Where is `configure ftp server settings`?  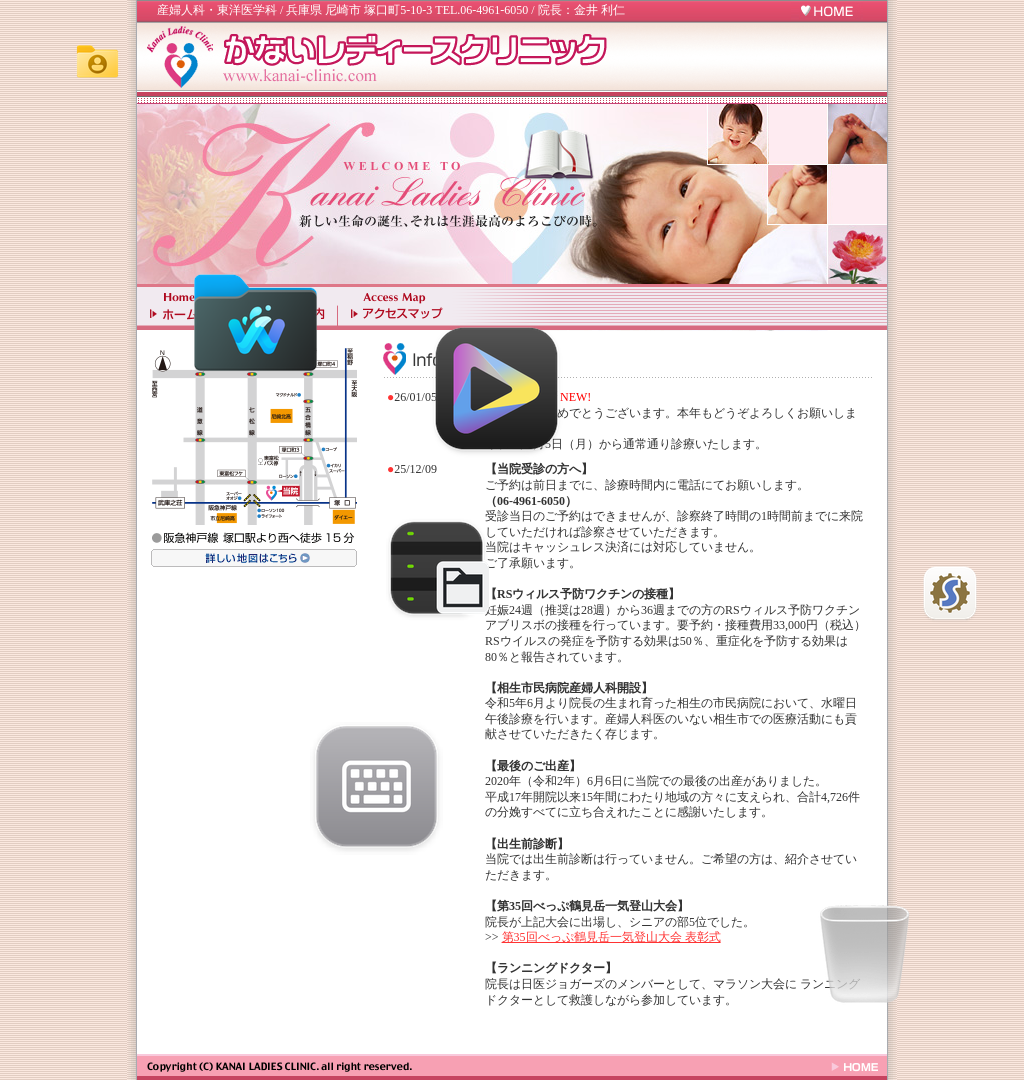
configure ftp server settings is located at coordinates (437, 569).